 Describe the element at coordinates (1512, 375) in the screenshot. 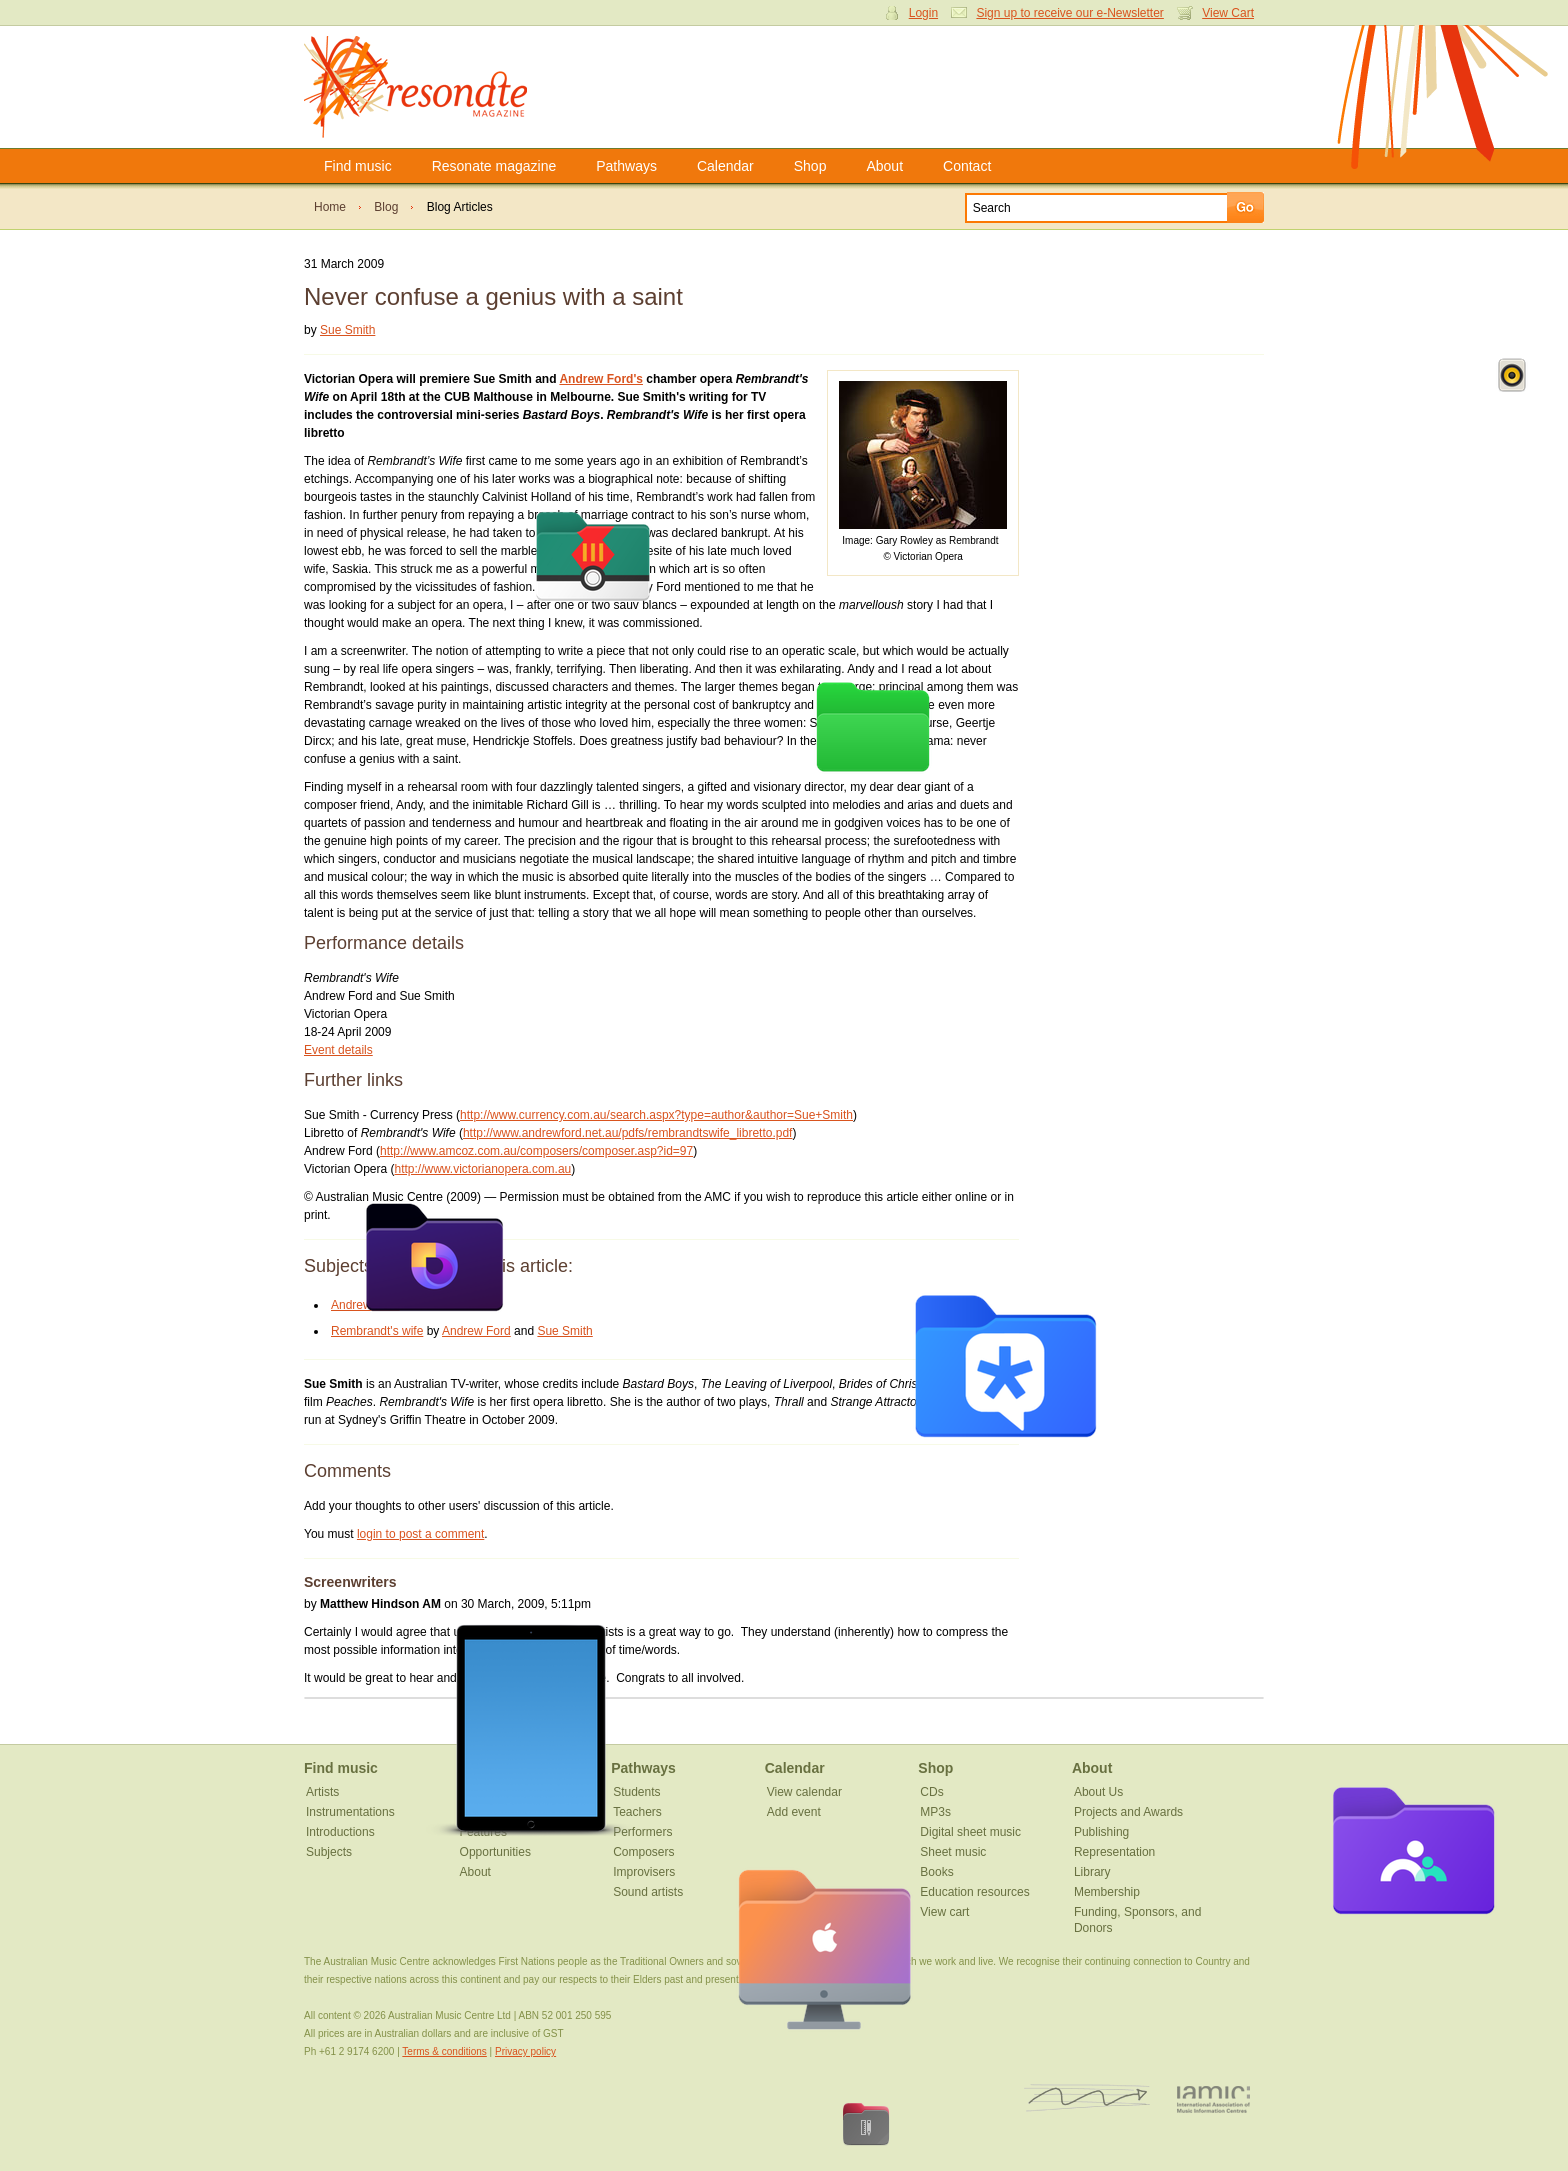

I see `access system sound settings` at that location.